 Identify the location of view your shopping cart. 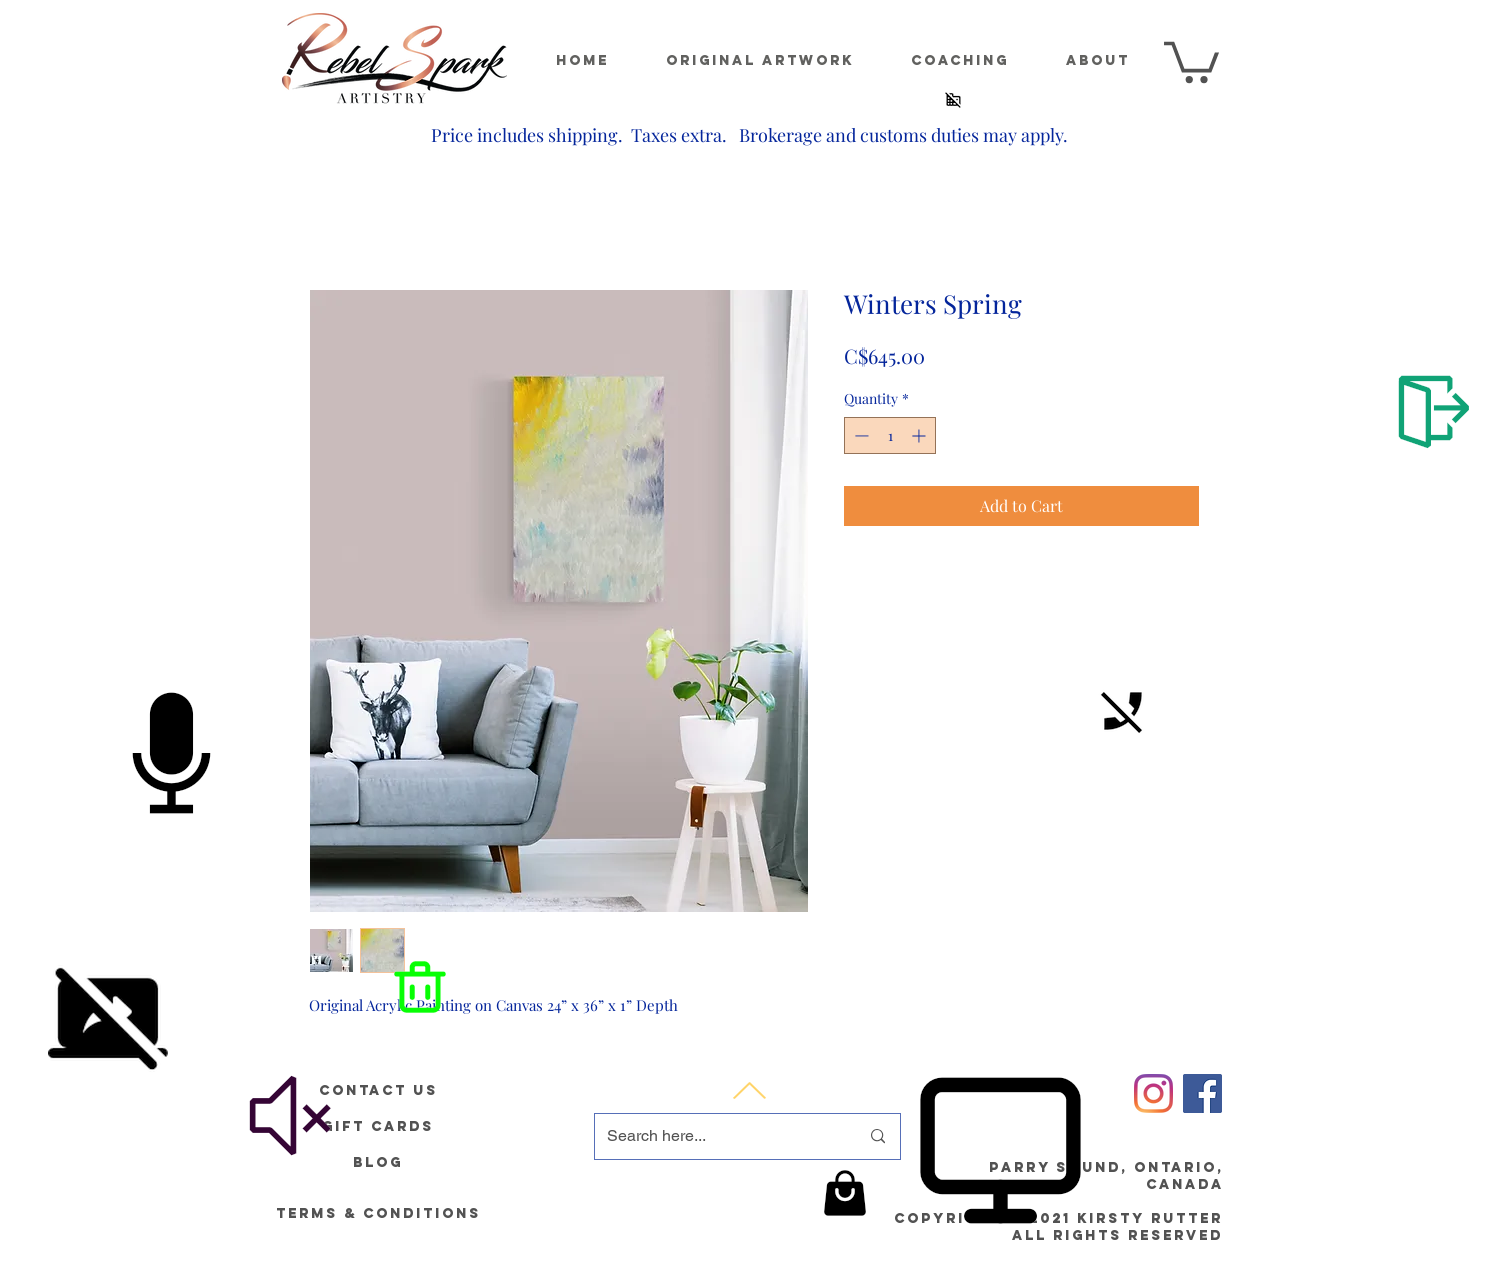
(845, 1193).